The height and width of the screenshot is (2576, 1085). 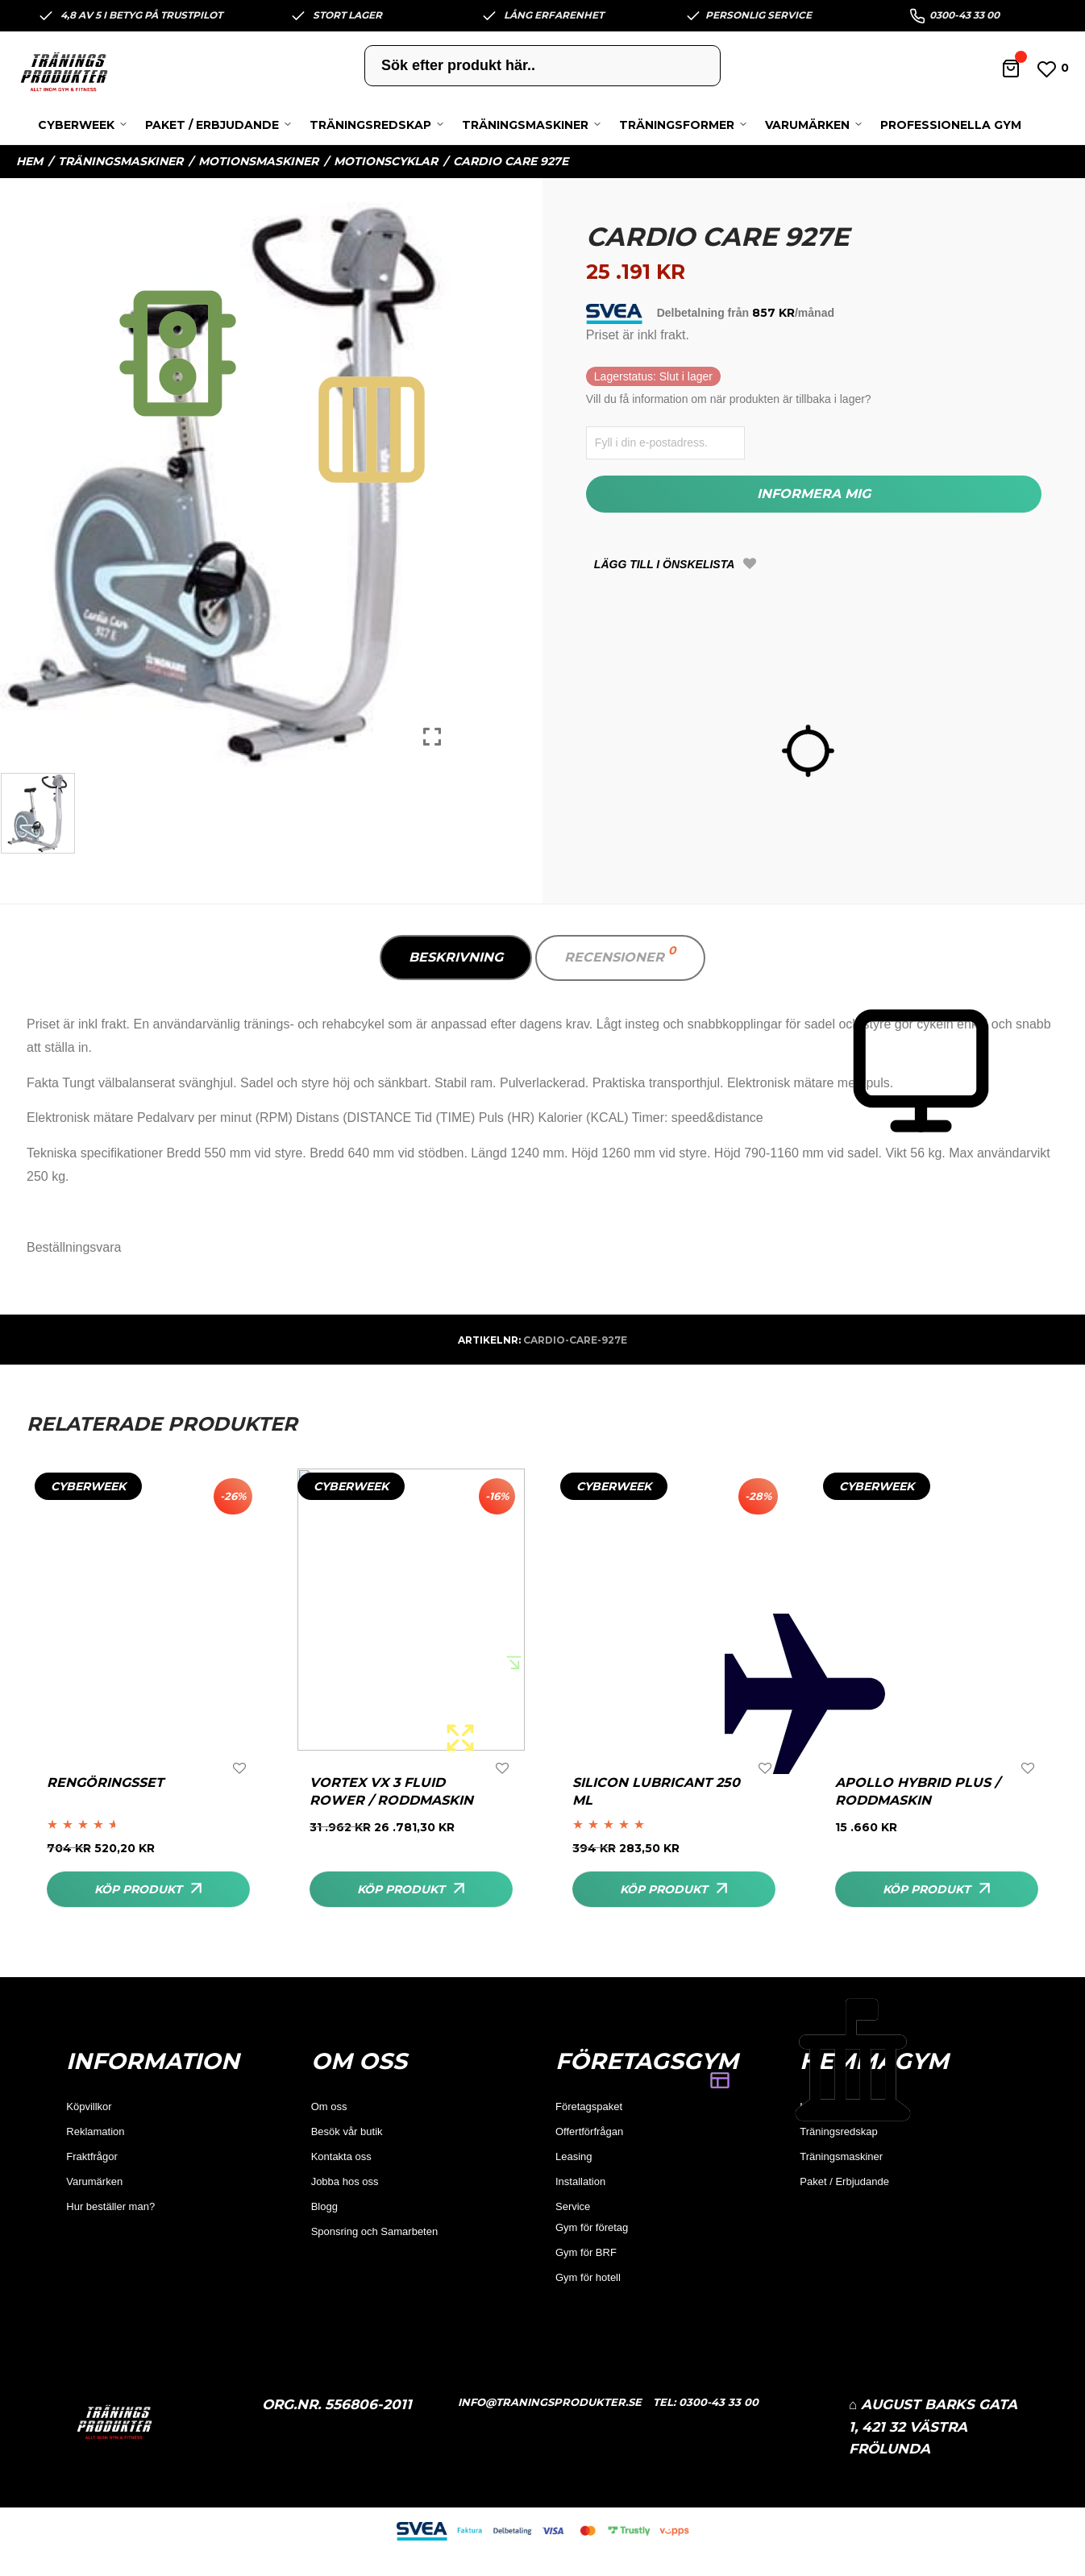 What do you see at coordinates (460, 1738) in the screenshot?
I see `expand to fullscreen mode` at bounding box center [460, 1738].